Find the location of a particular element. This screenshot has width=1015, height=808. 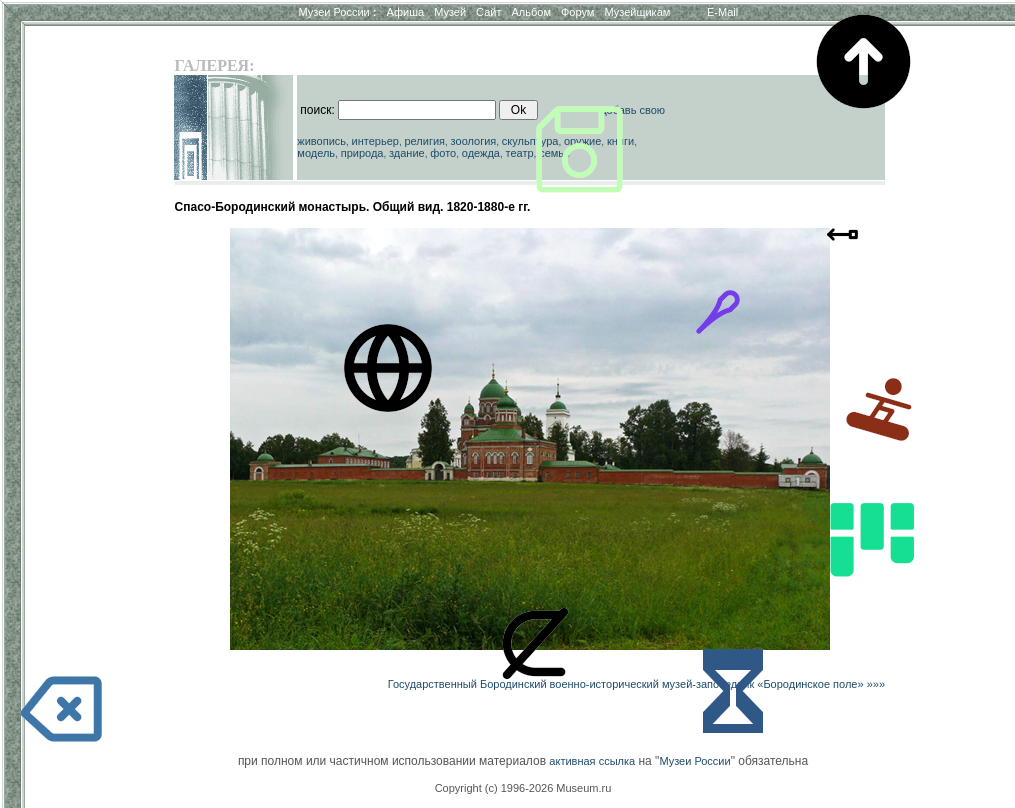

go back to previous screen is located at coordinates (842, 234).